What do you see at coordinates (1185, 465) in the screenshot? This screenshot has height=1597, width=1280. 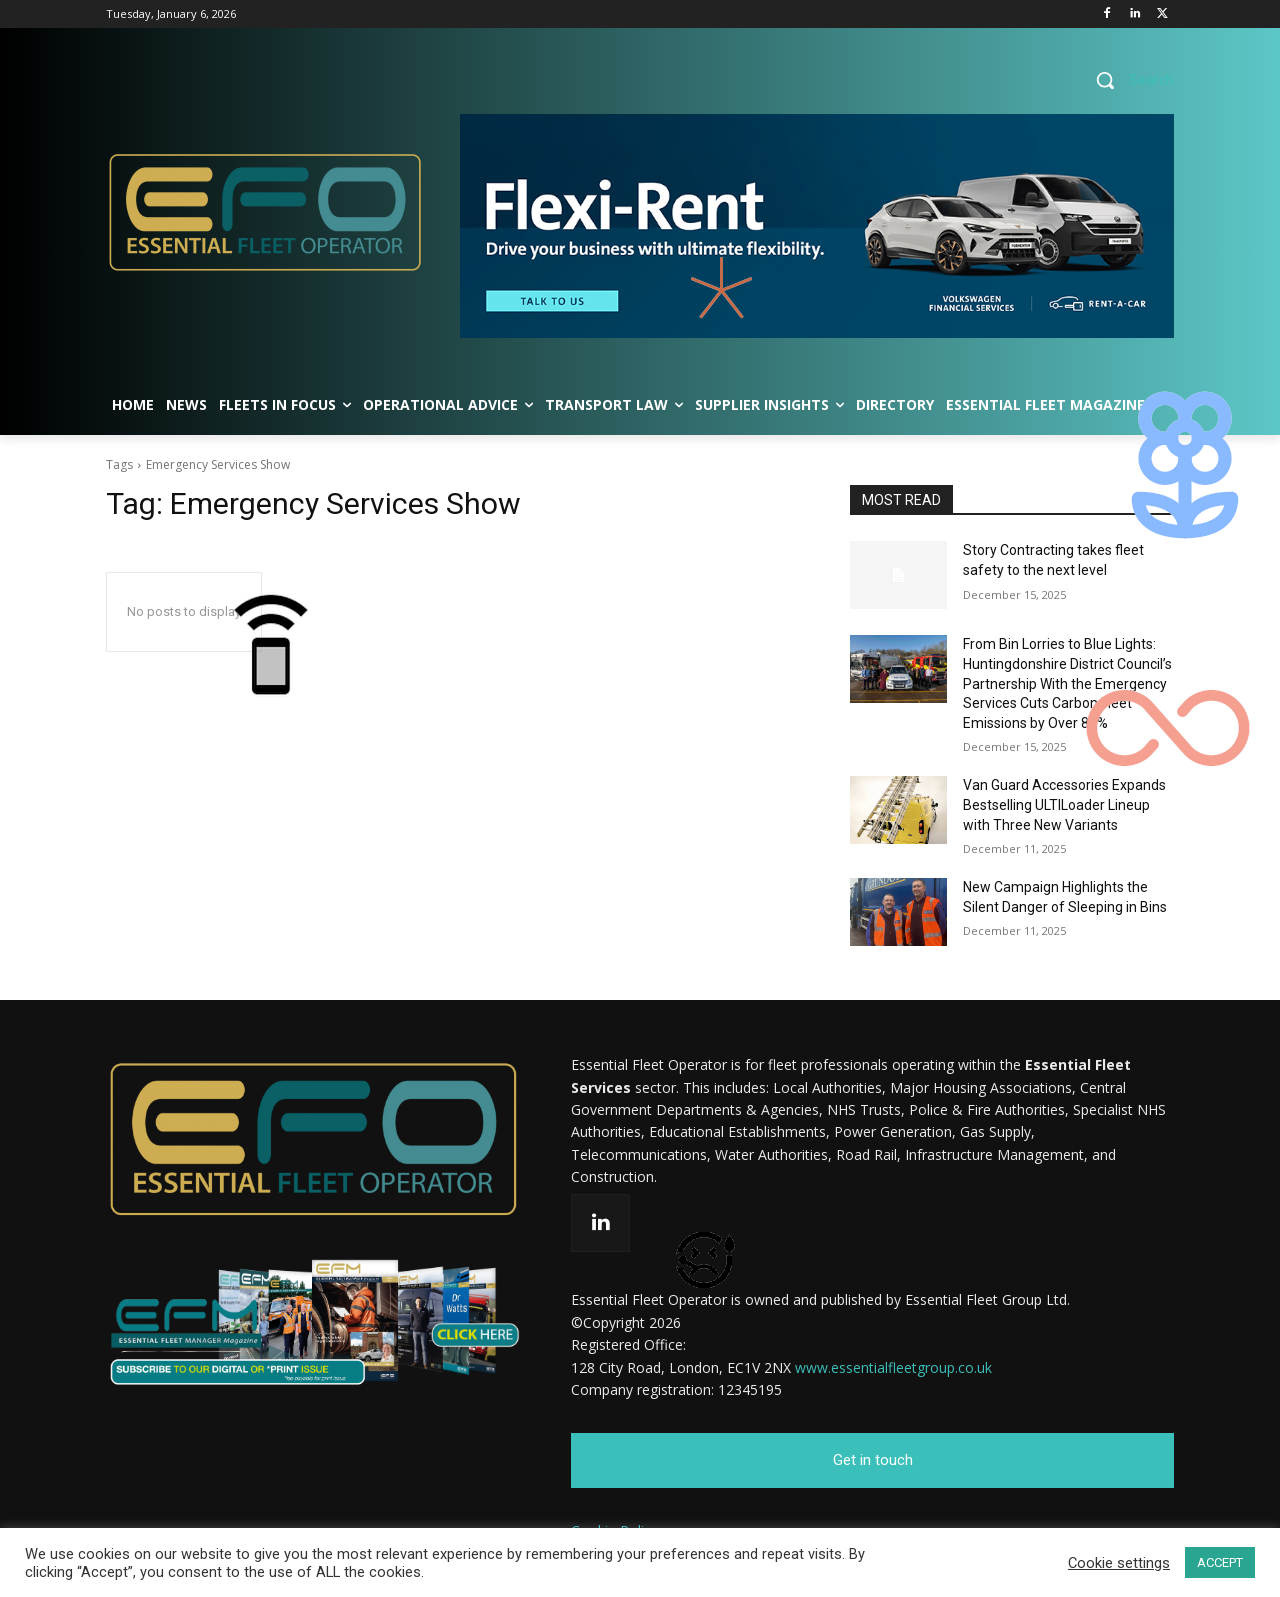 I see `access garden or plant care features` at bounding box center [1185, 465].